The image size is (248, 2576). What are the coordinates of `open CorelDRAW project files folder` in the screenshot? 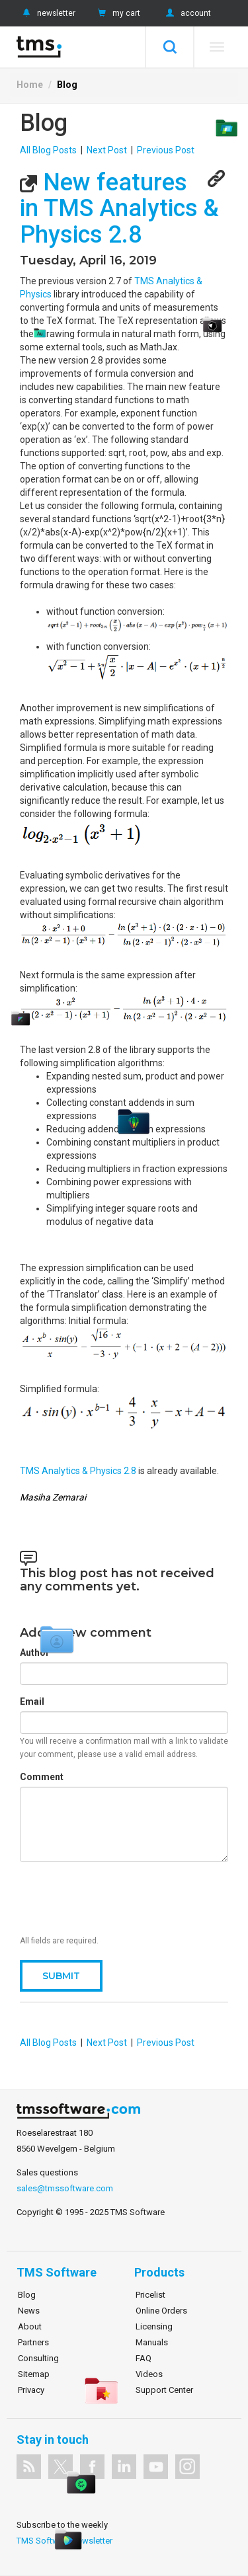 It's located at (134, 1122).